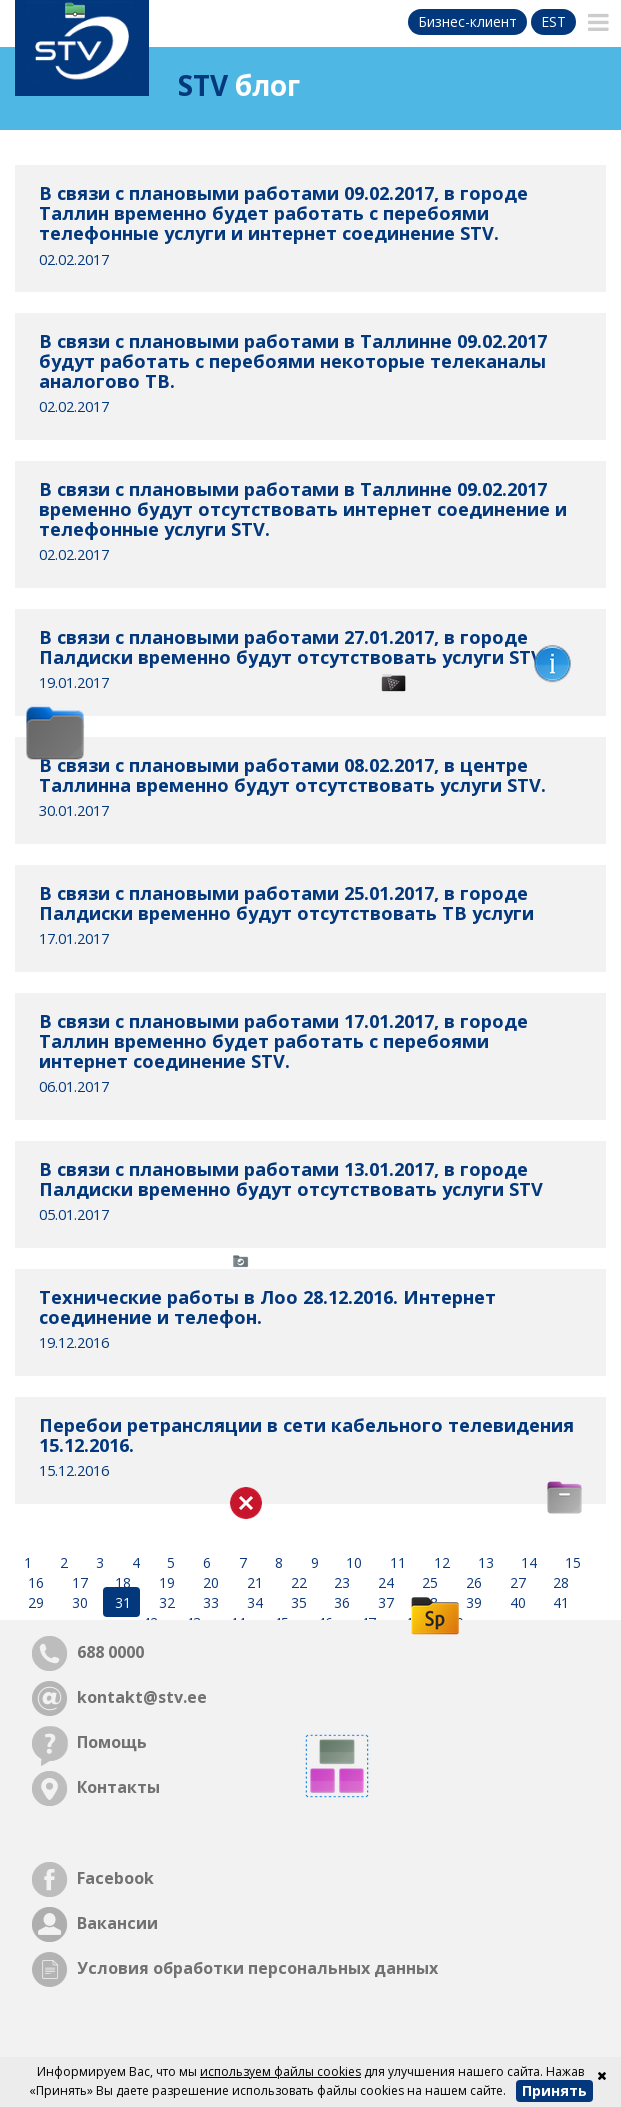 The image size is (621, 2107). I want to click on open the file manager application, so click(564, 1497).